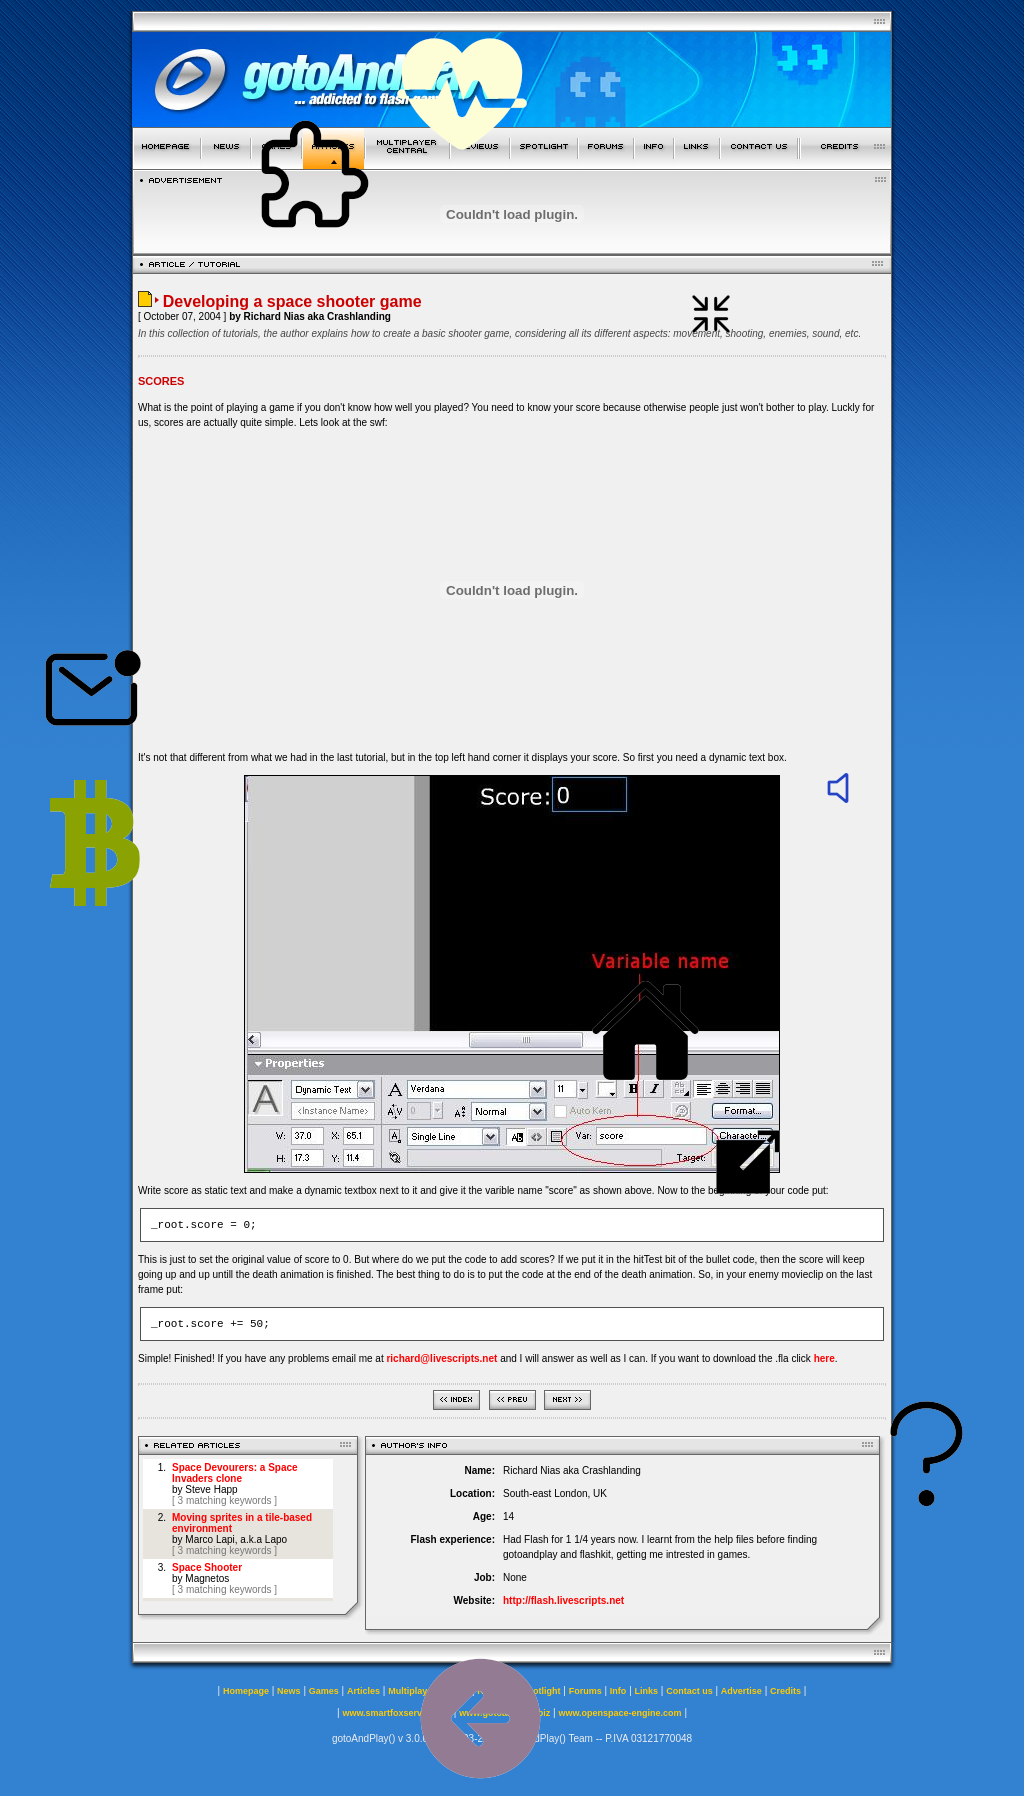  What do you see at coordinates (926, 1451) in the screenshot?
I see `access help or support` at bounding box center [926, 1451].